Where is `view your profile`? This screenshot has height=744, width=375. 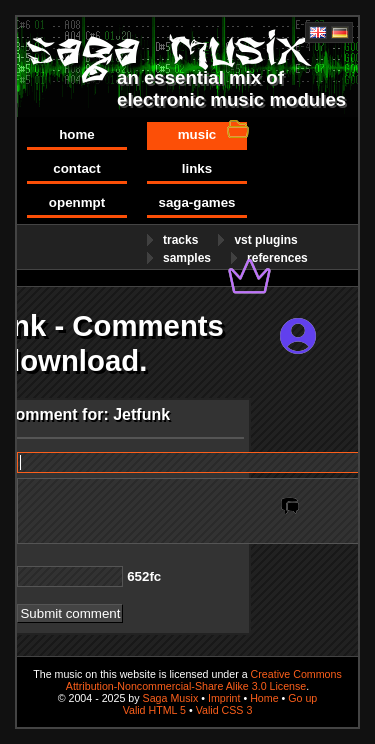
view your profile is located at coordinates (298, 336).